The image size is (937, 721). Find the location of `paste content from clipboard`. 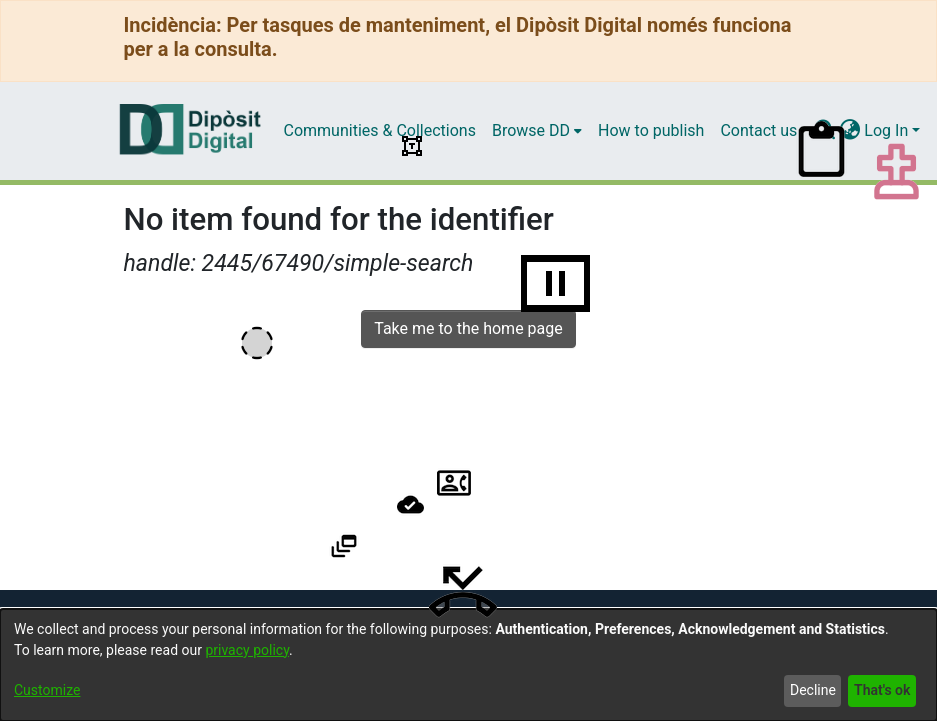

paste content from clipboard is located at coordinates (821, 151).